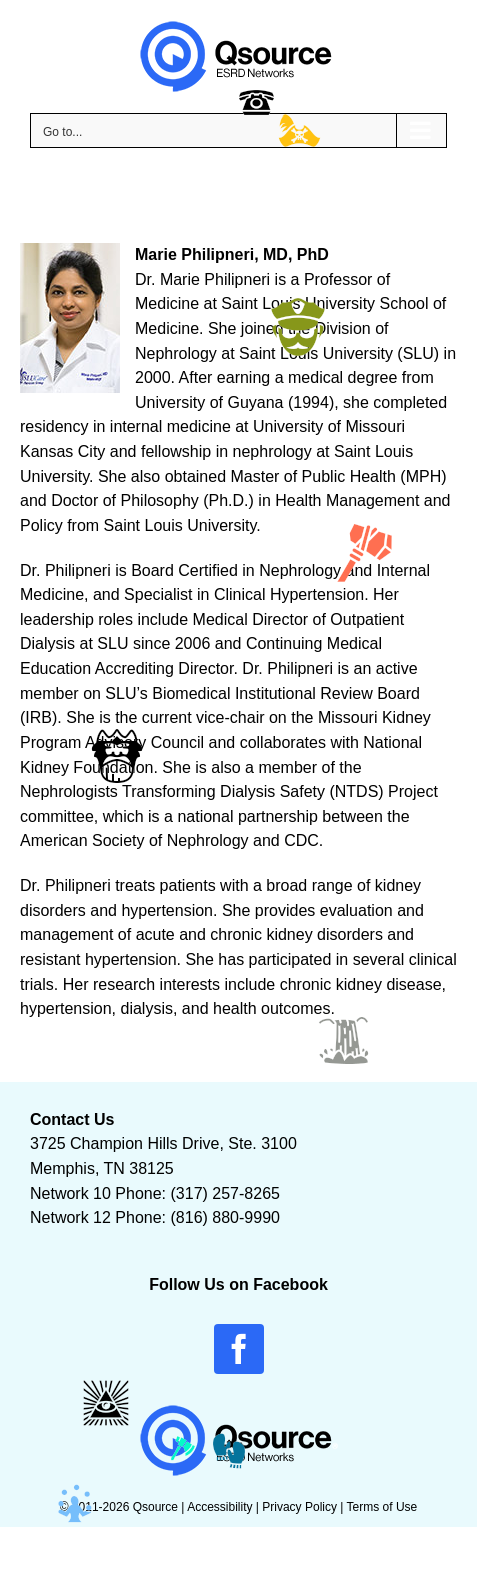 The width and height of the screenshot is (477, 1577). I want to click on stone age or primitive tool category in a crafting game, so click(365, 552).